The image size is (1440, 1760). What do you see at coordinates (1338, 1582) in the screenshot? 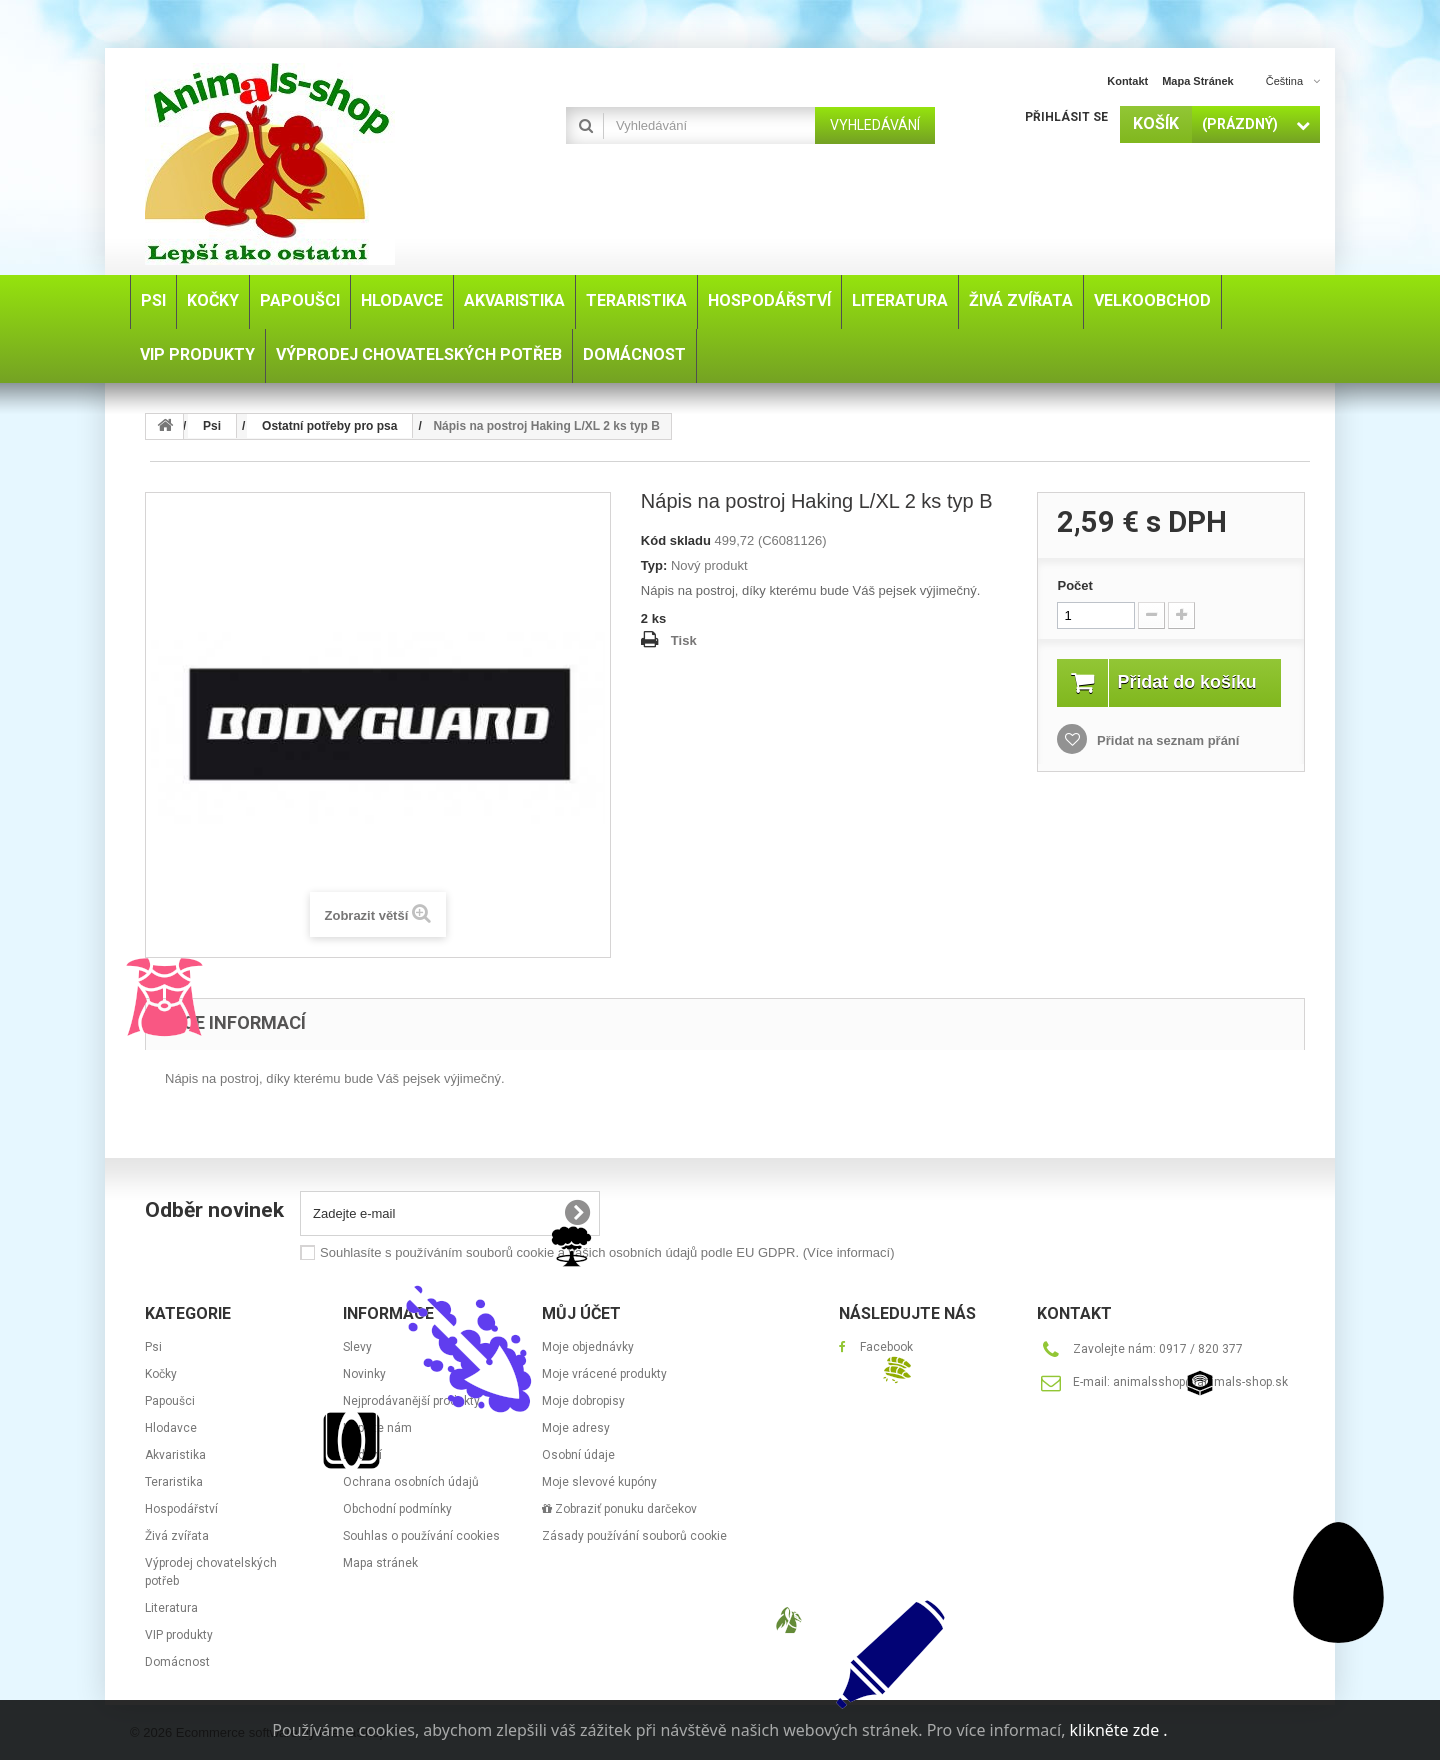
I see `indicates an egg item or ingredient in a game inventory` at bounding box center [1338, 1582].